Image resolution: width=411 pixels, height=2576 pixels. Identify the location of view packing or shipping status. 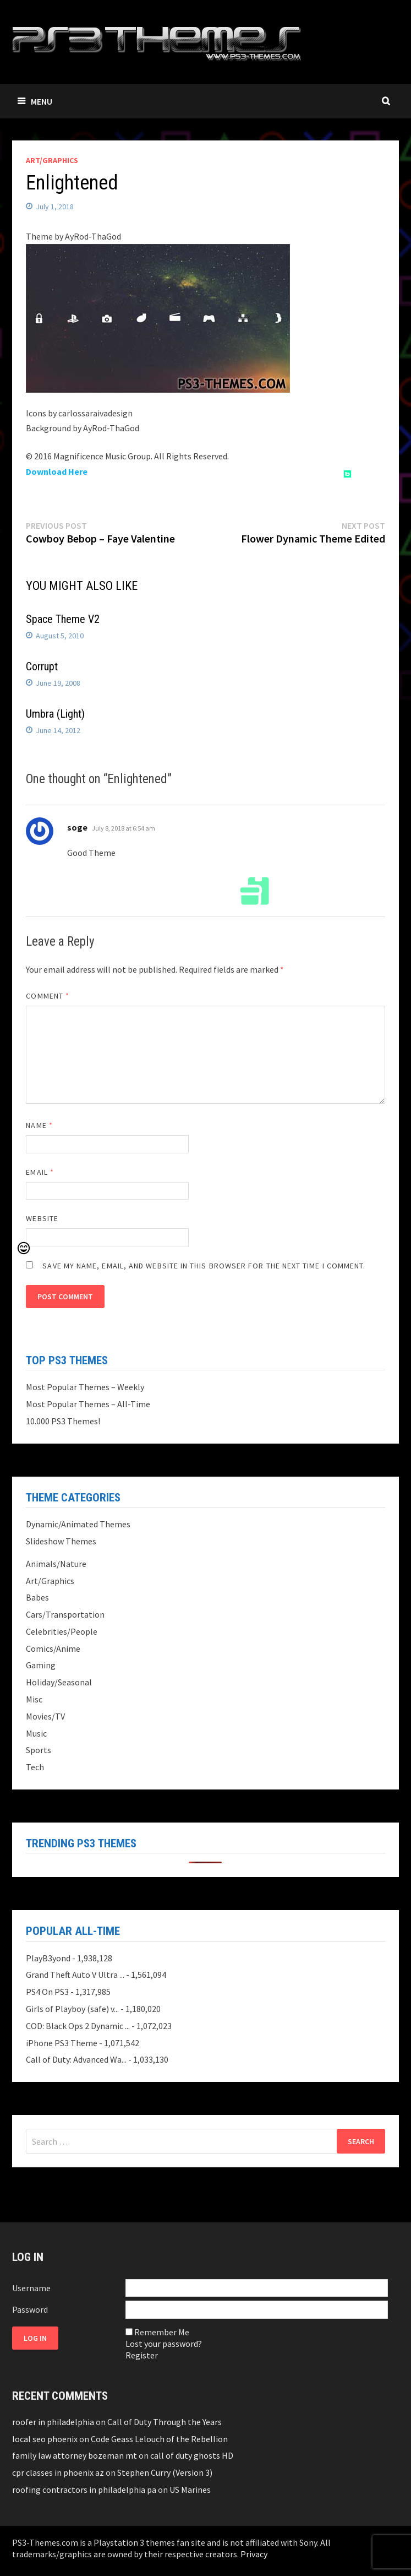
(255, 891).